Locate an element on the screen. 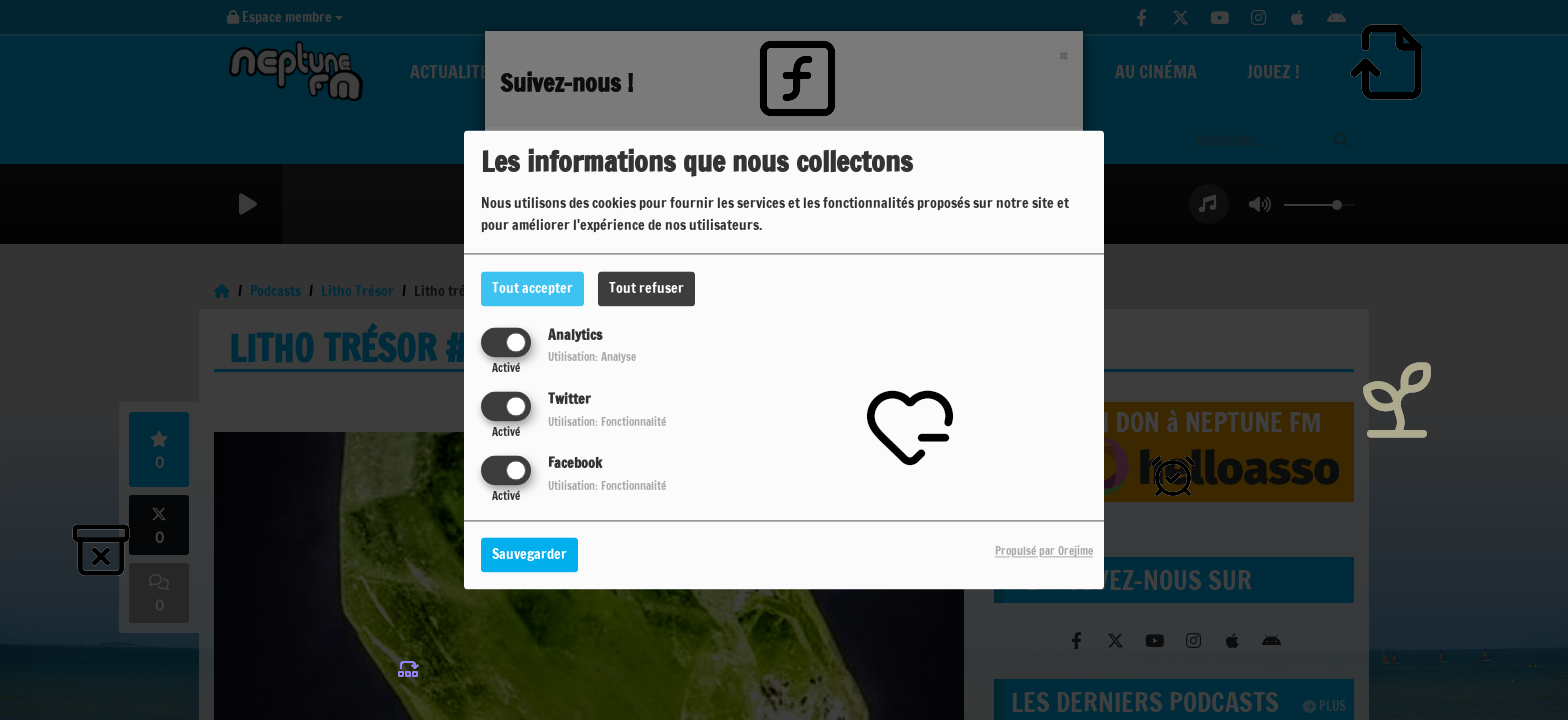 The image size is (1568, 720). alarm set successfully is located at coordinates (1173, 476).